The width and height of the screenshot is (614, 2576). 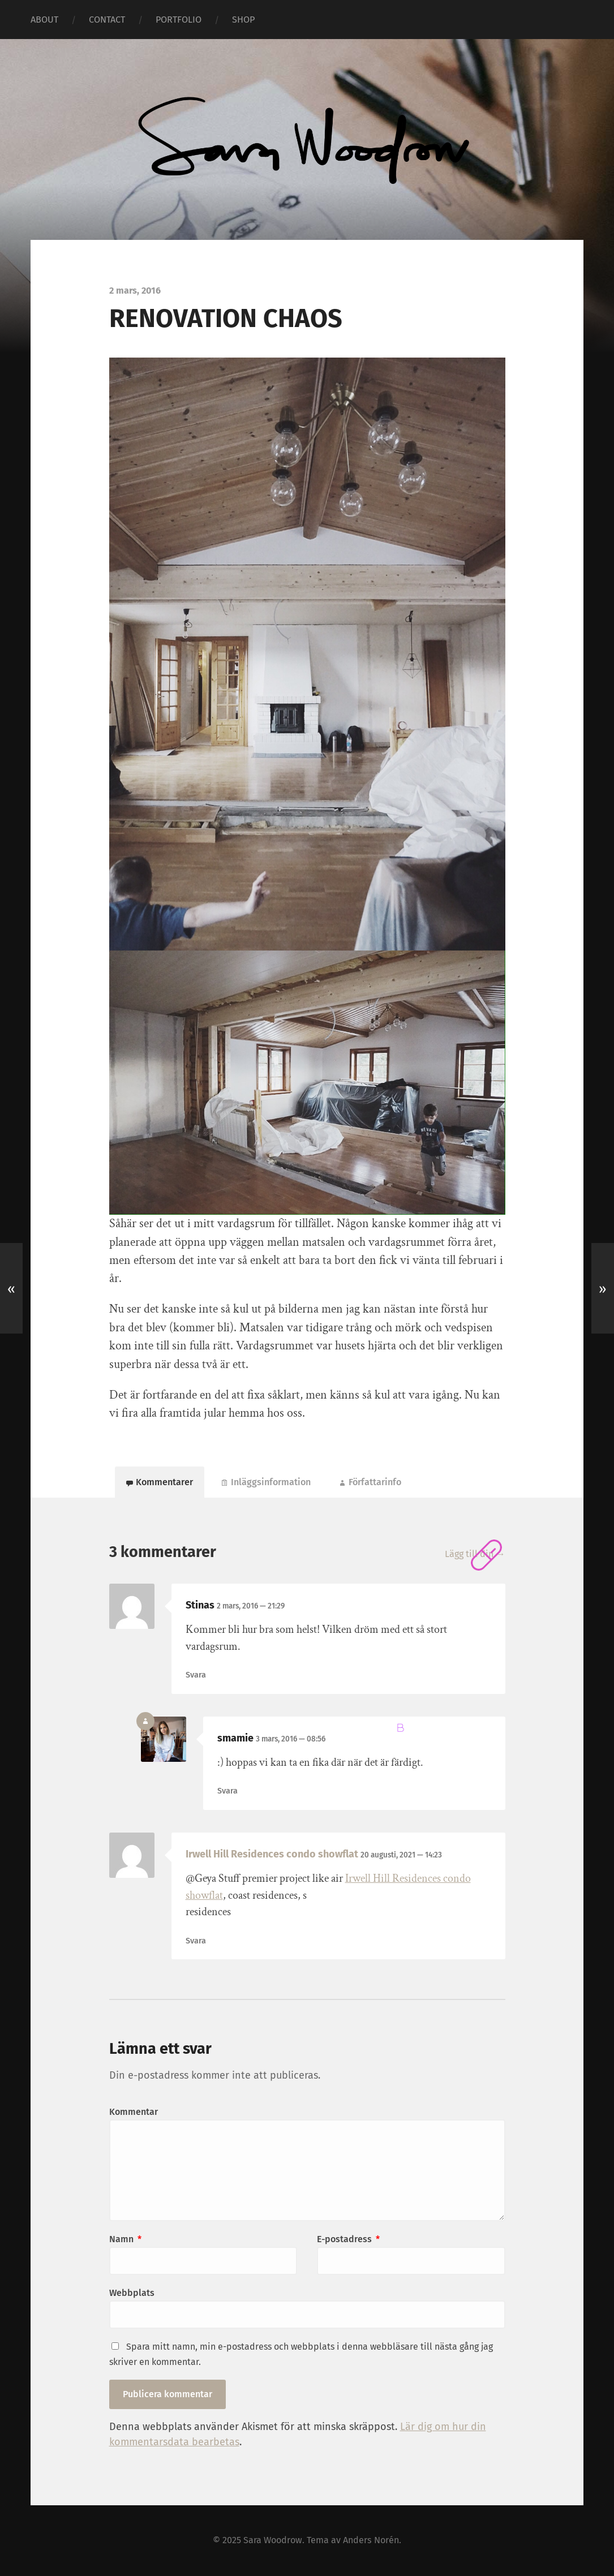 I want to click on apply bold formatting to selected text, so click(x=400, y=1728).